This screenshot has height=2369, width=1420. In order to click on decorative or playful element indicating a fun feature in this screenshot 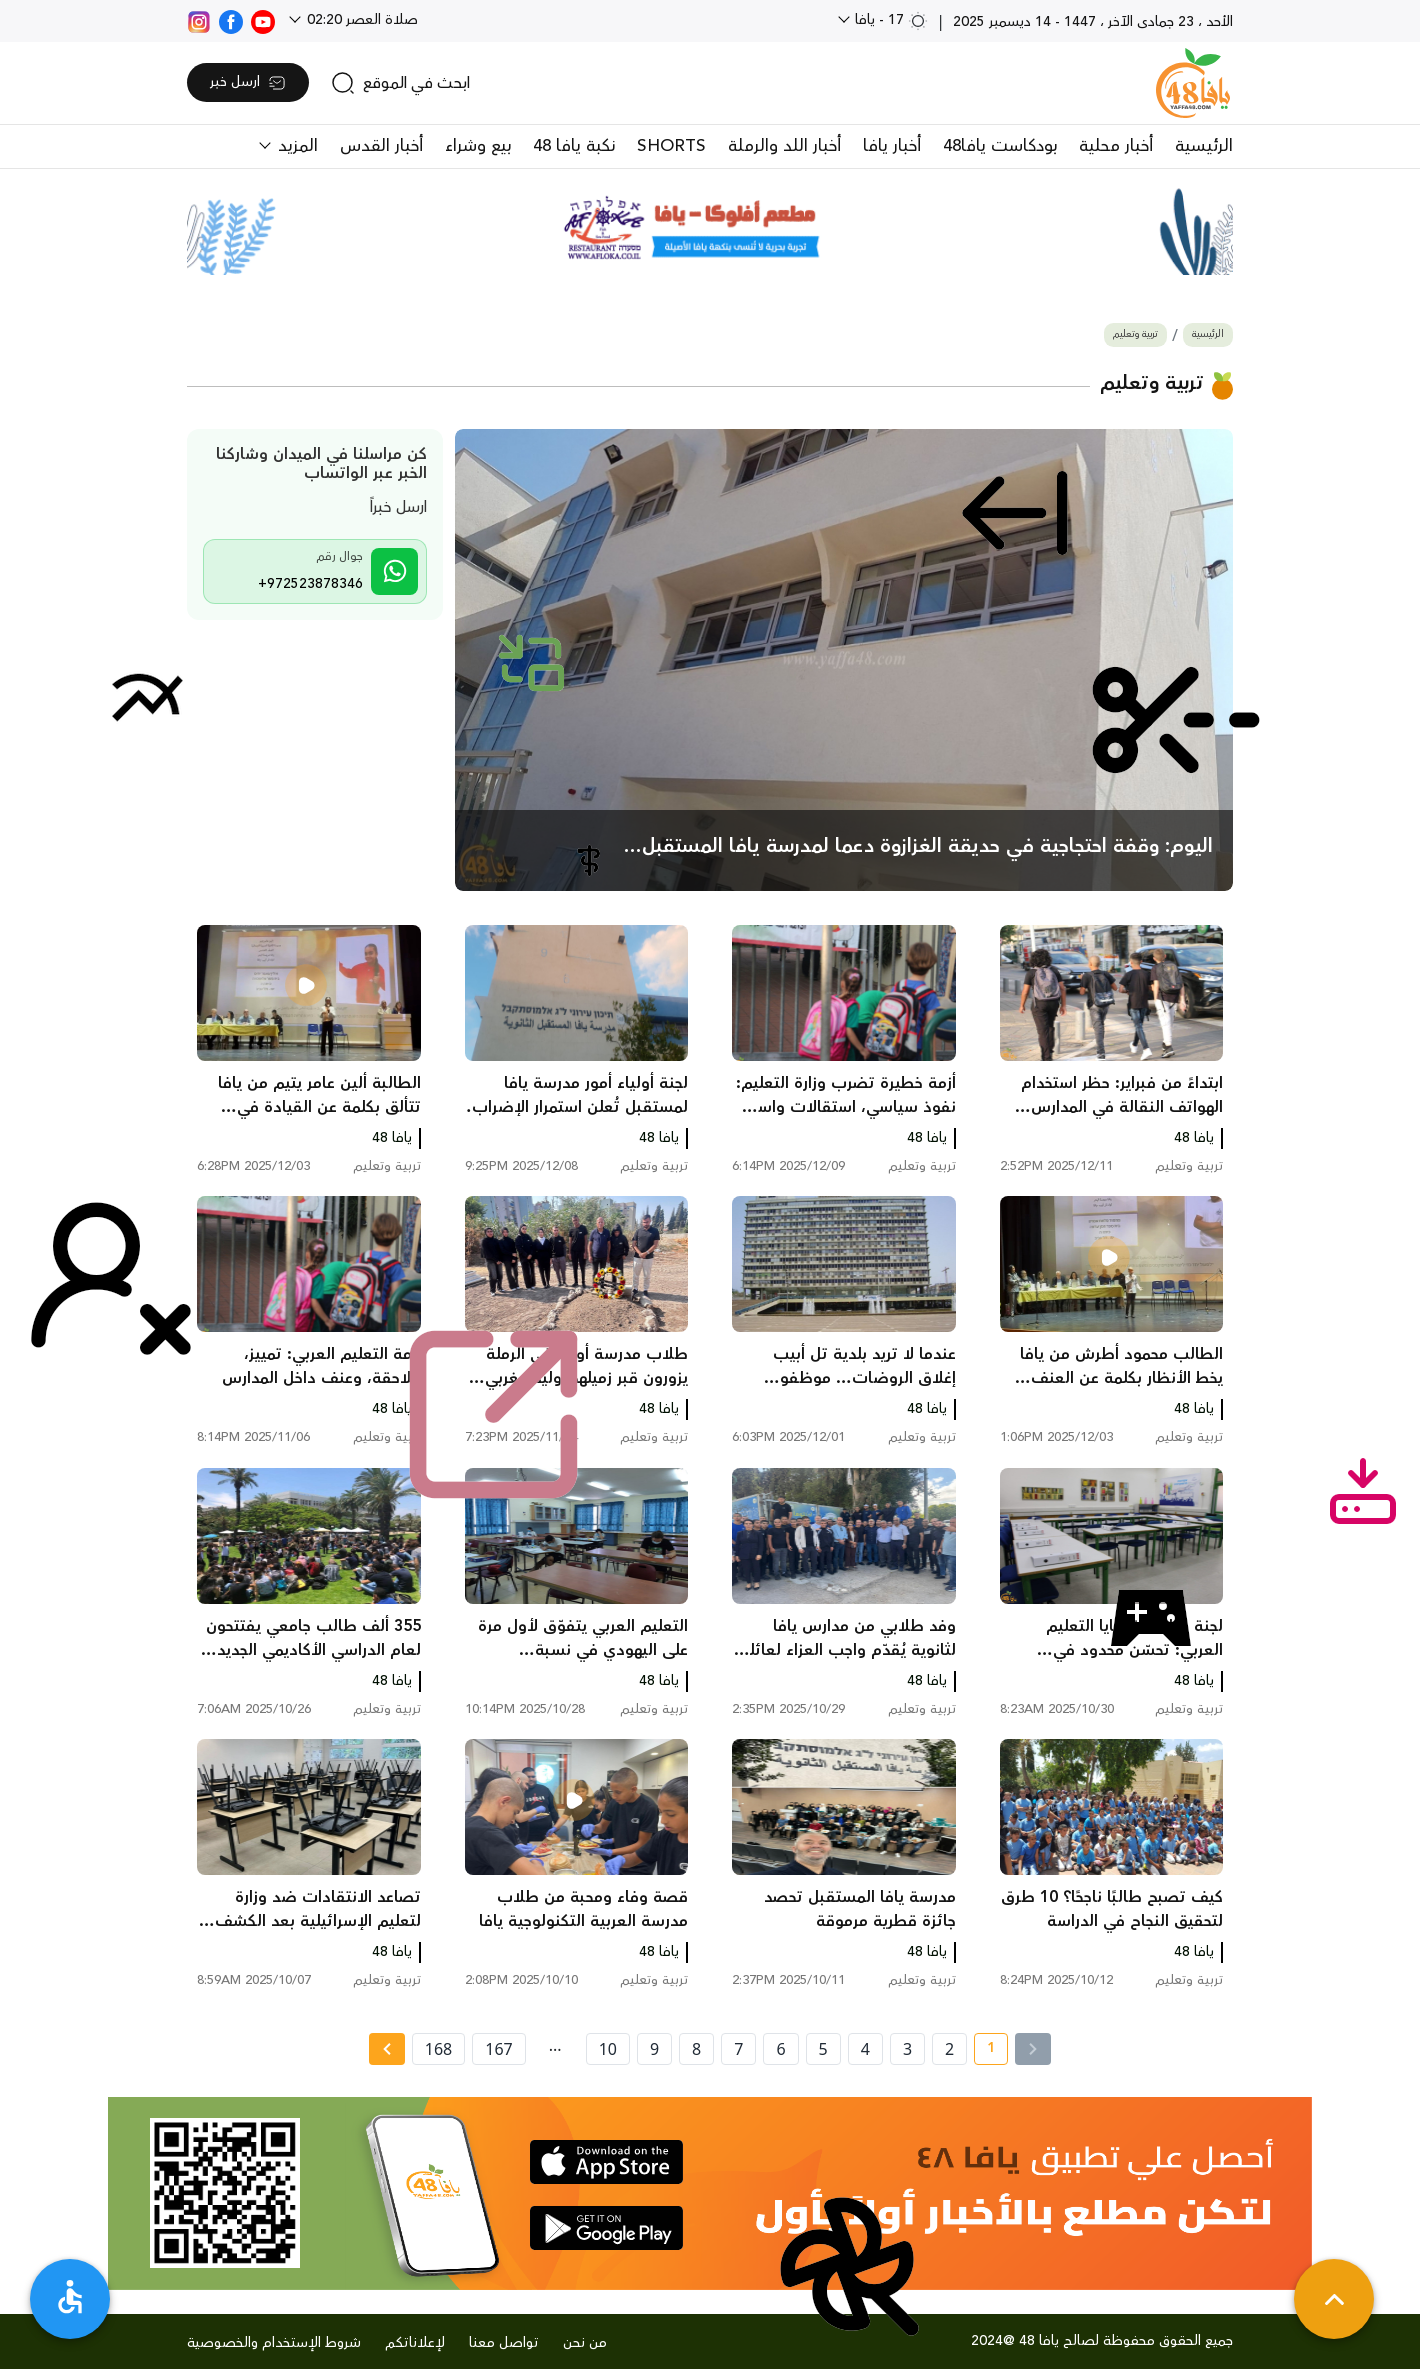, I will do `click(852, 2269)`.